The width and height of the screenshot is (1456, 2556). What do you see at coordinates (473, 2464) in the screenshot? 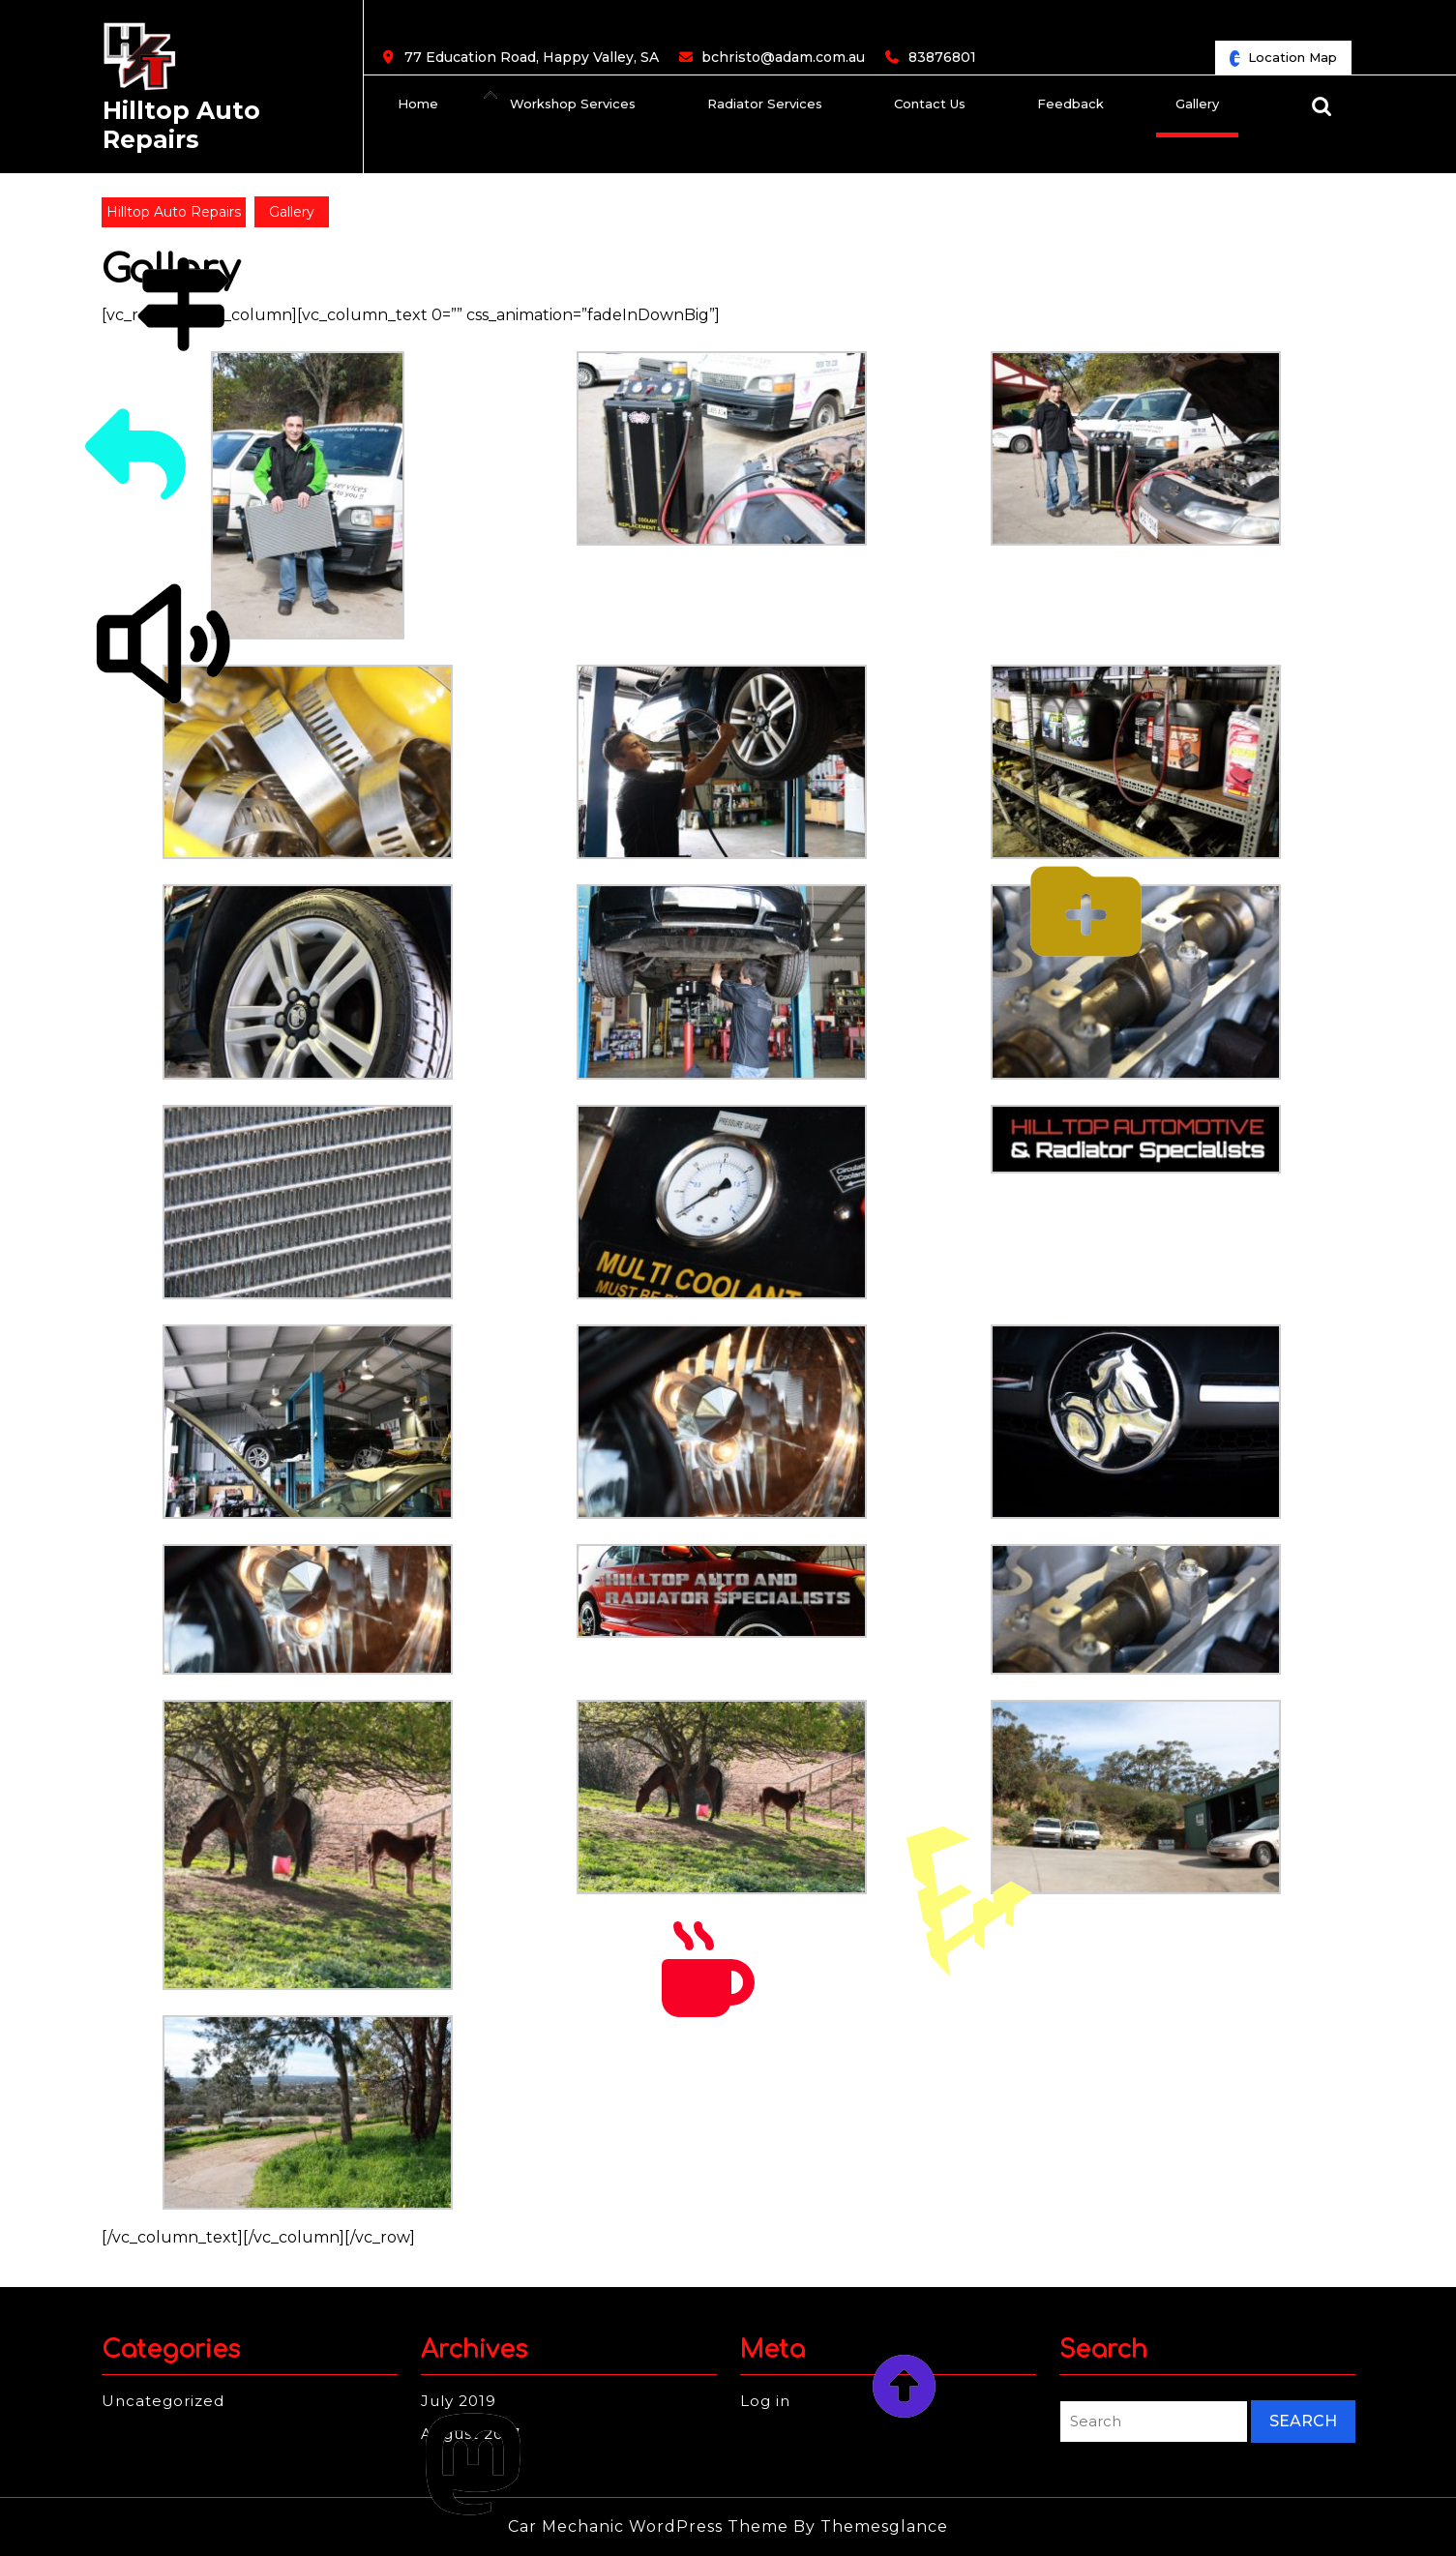
I see `open mastodon app` at bounding box center [473, 2464].